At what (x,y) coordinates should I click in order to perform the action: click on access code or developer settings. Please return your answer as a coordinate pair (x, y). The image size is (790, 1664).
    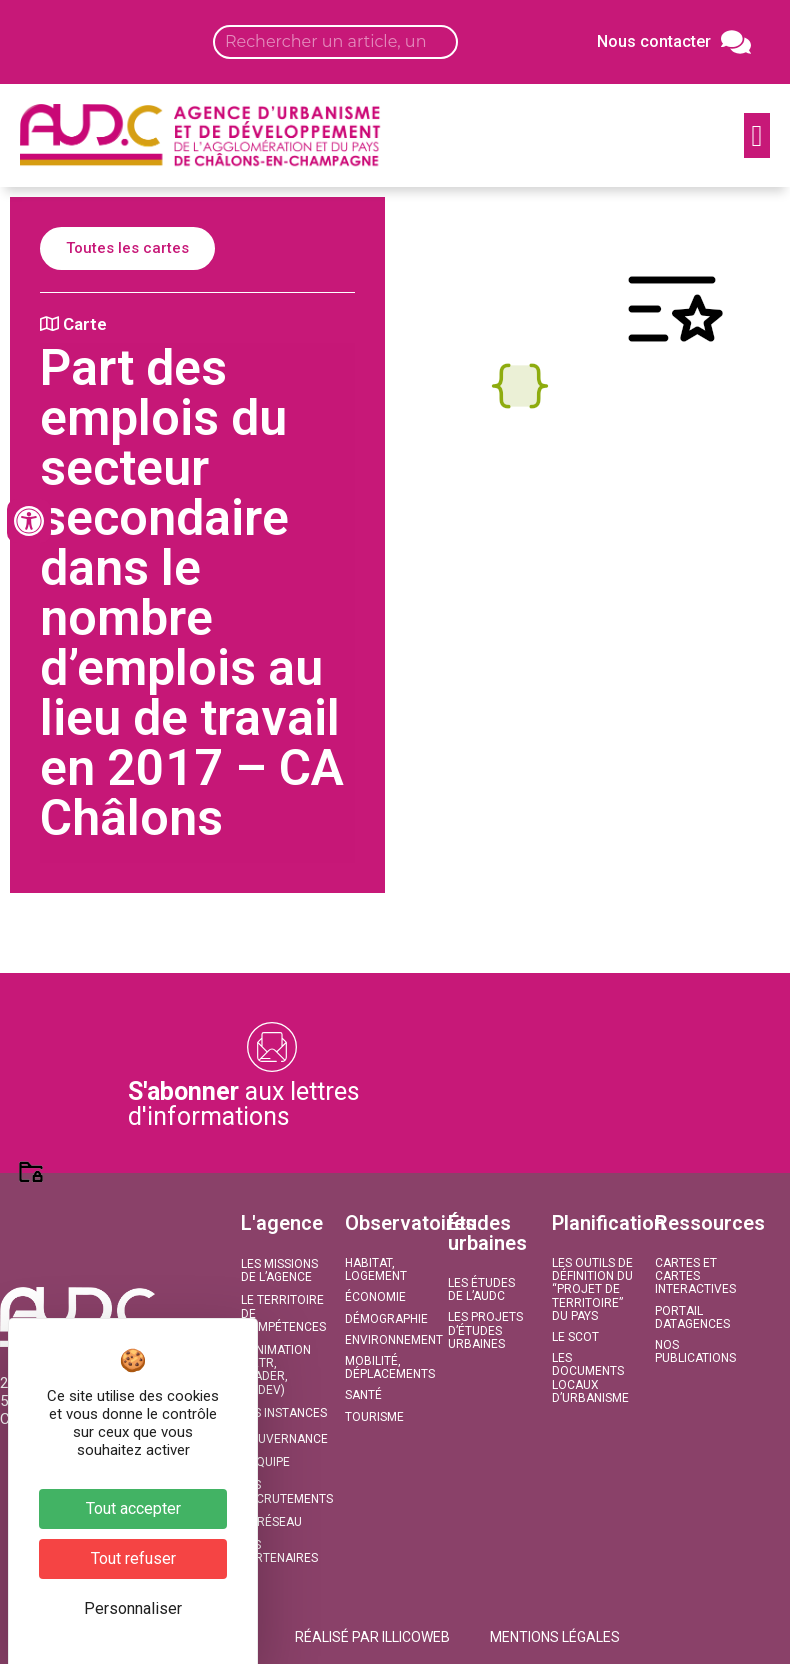
    Looking at the image, I should click on (520, 386).